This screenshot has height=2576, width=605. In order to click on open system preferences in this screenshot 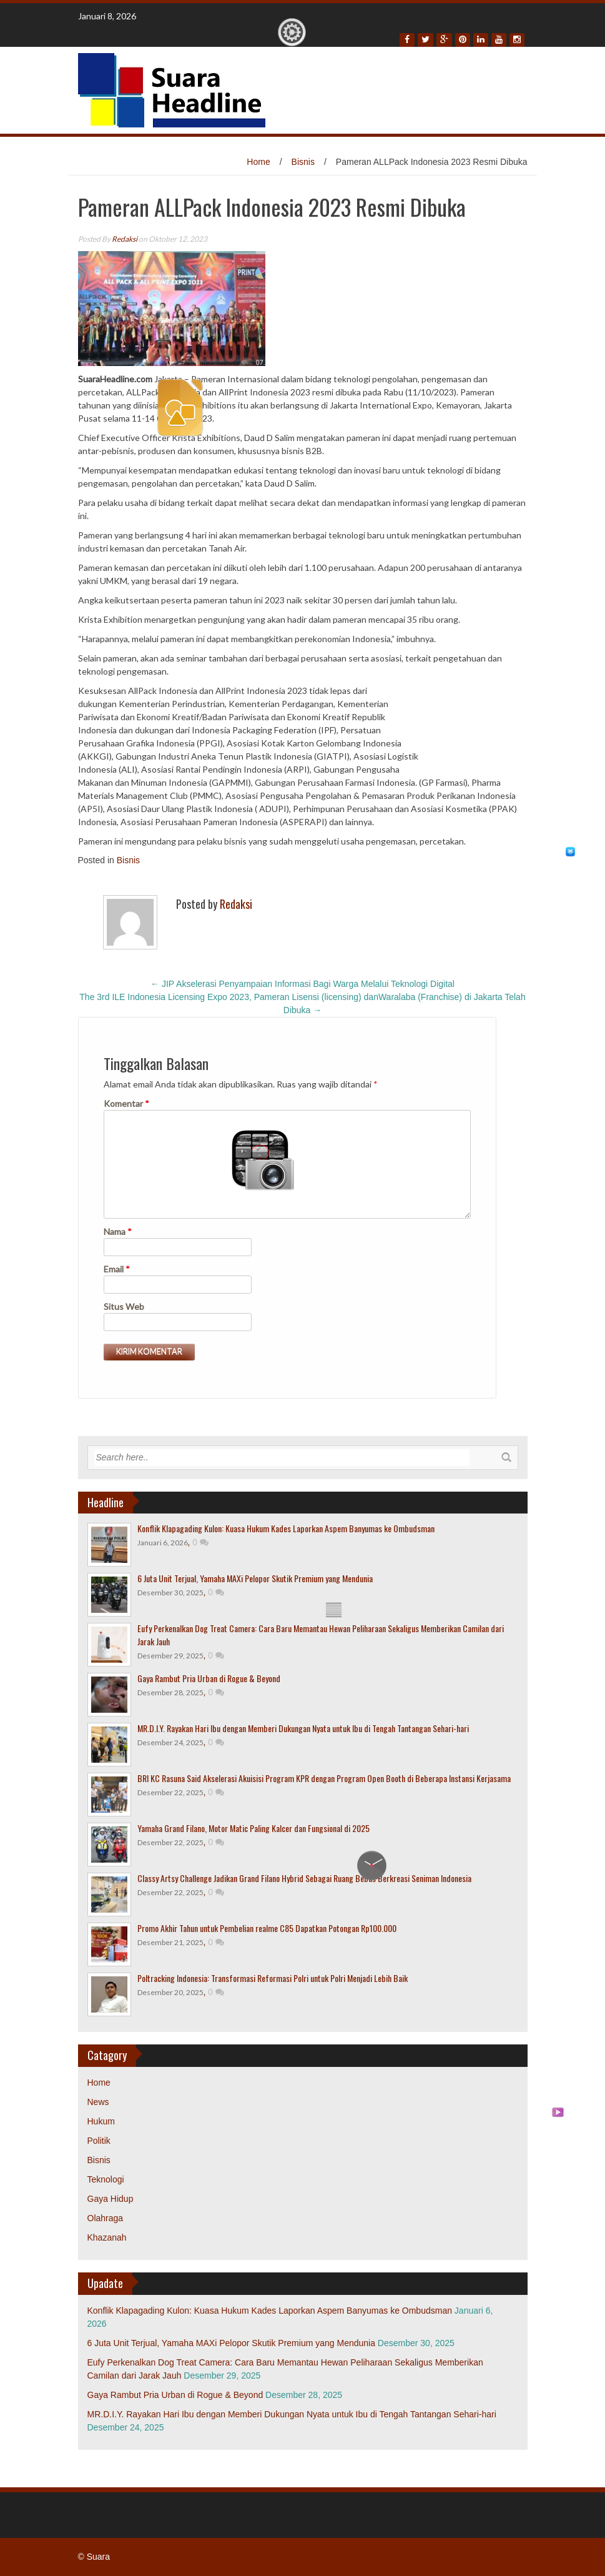, I will do `click(292, 32)`.